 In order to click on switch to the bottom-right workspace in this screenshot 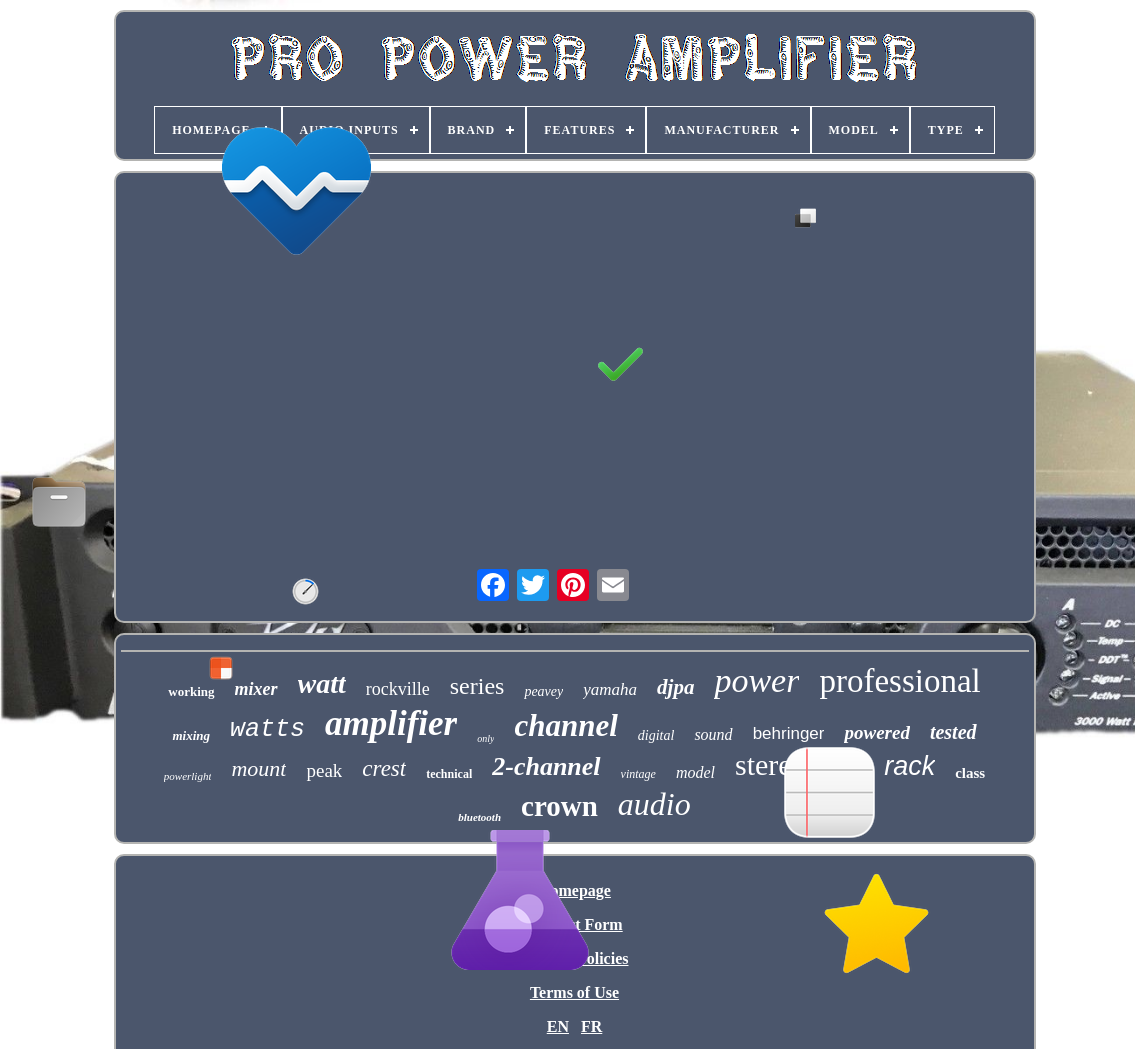, I will do `click(221, 668)`.